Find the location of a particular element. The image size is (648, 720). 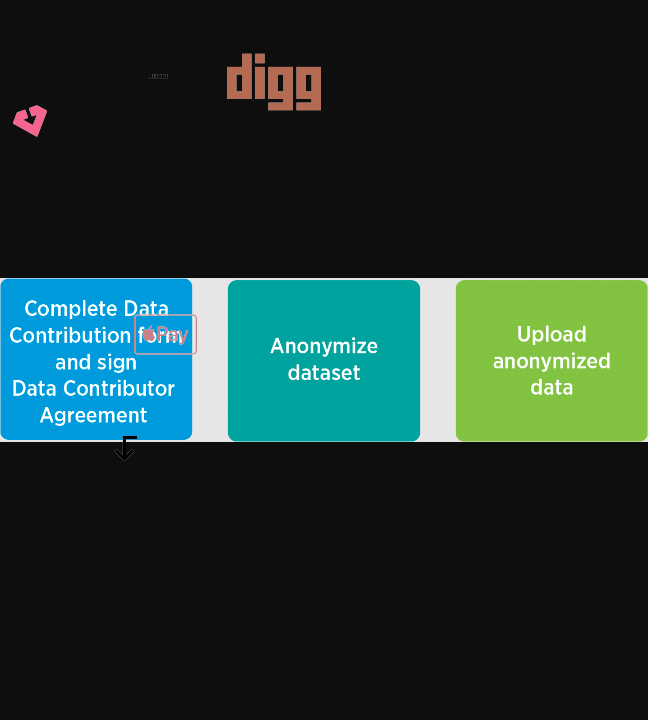

digg social news website logo is located at coordinates (274, 82).